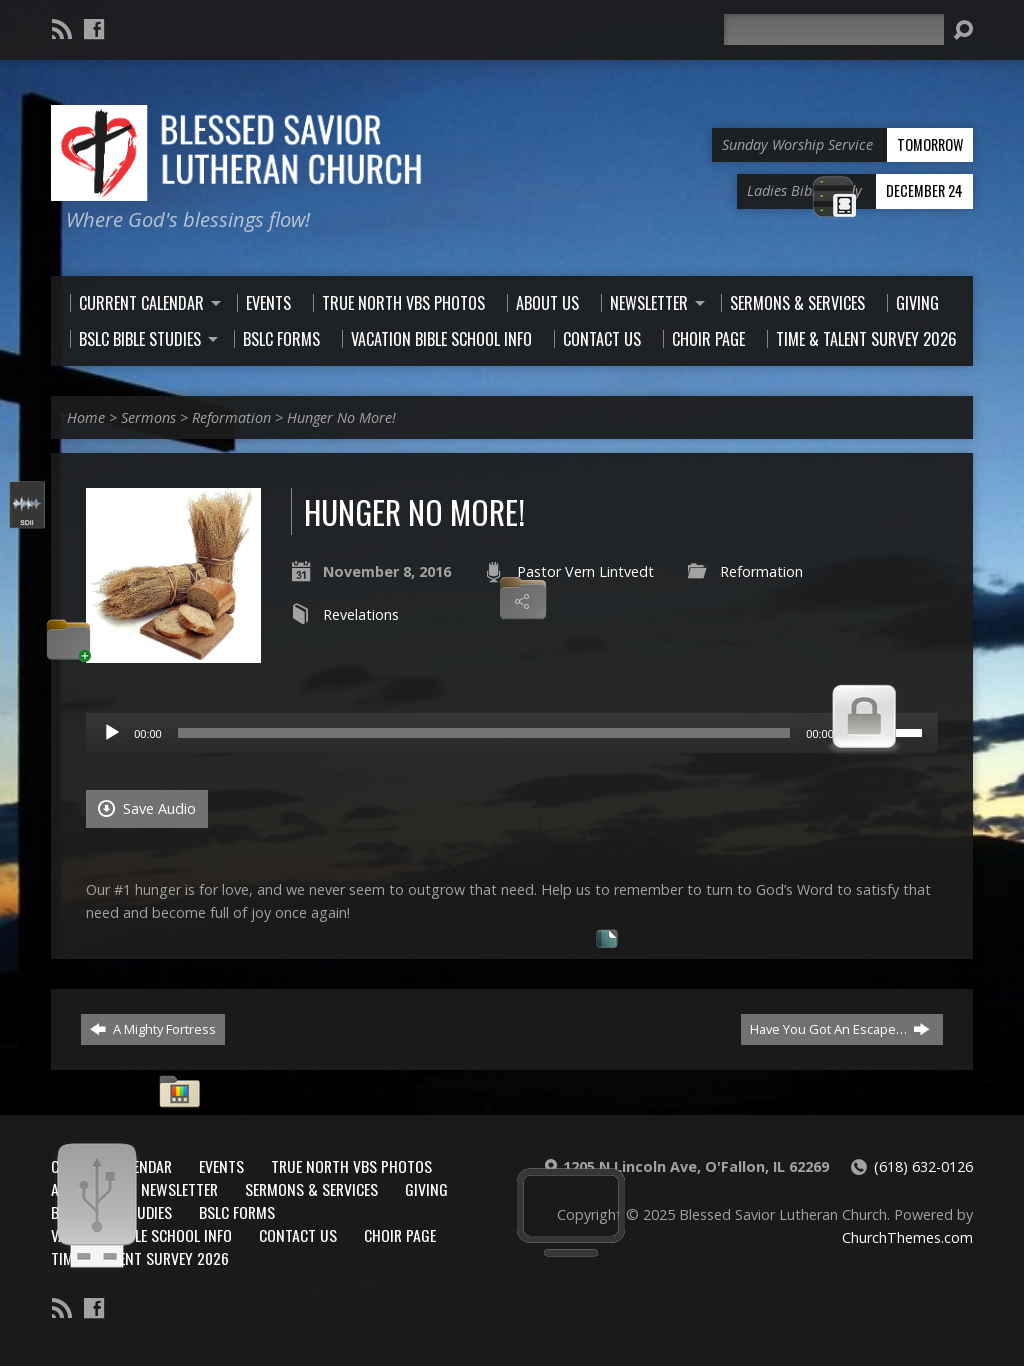 The image size is (1024, 1366). What do you see at coordinates (833, 197) in the screenshot?
I see `configure iSCSI storage network settings` at bounding box center [833, 197].